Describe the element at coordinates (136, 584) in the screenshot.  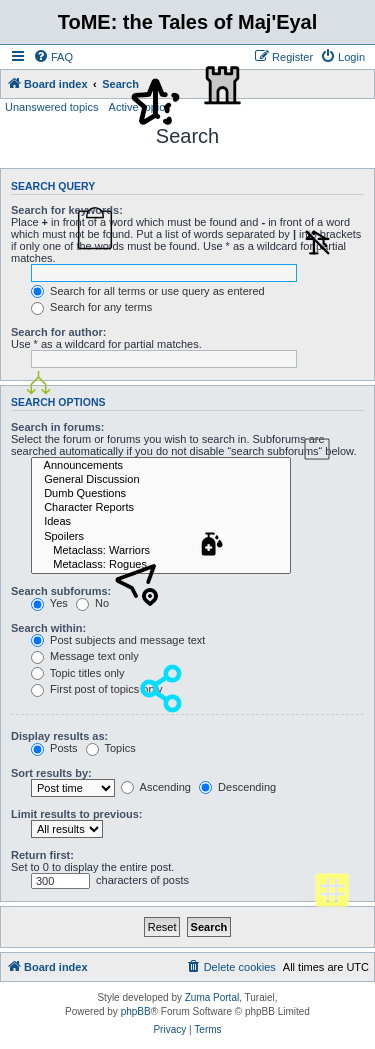
I see `send current location` at that location.